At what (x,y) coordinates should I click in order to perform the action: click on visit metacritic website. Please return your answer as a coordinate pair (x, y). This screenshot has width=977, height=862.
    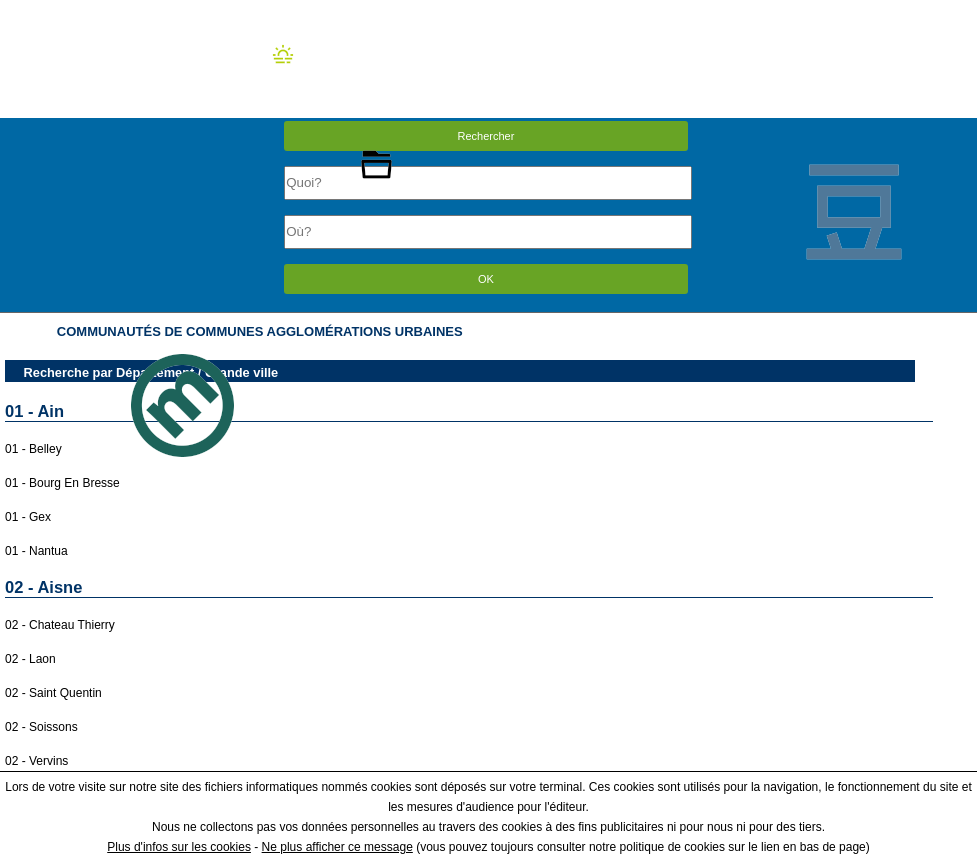
    Looking at the image, I should click on (182, 405).